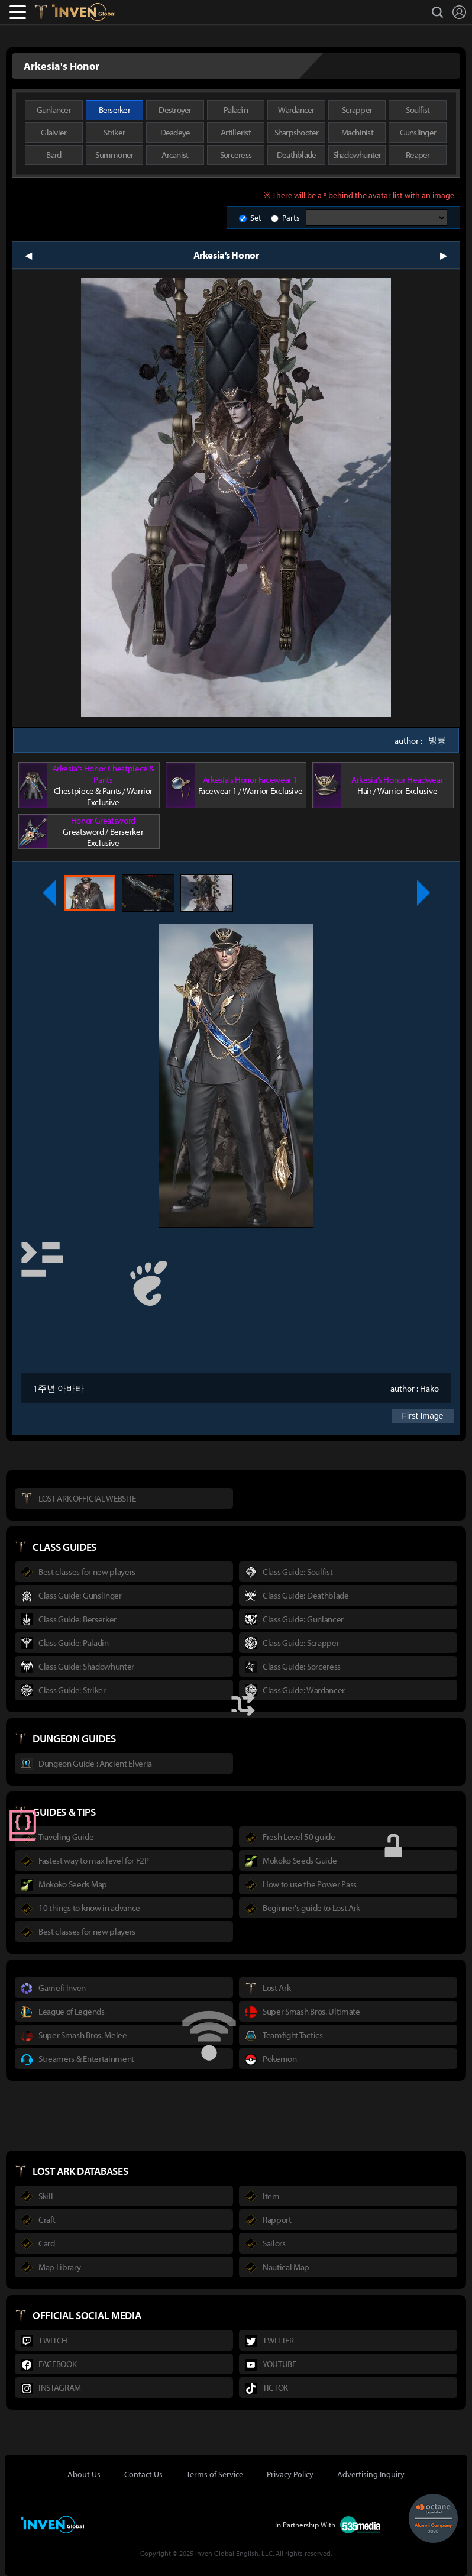  Describe the element at coordinates (243, 1704) in the screenshot. I see `shuffle playlist or queue` at that location.